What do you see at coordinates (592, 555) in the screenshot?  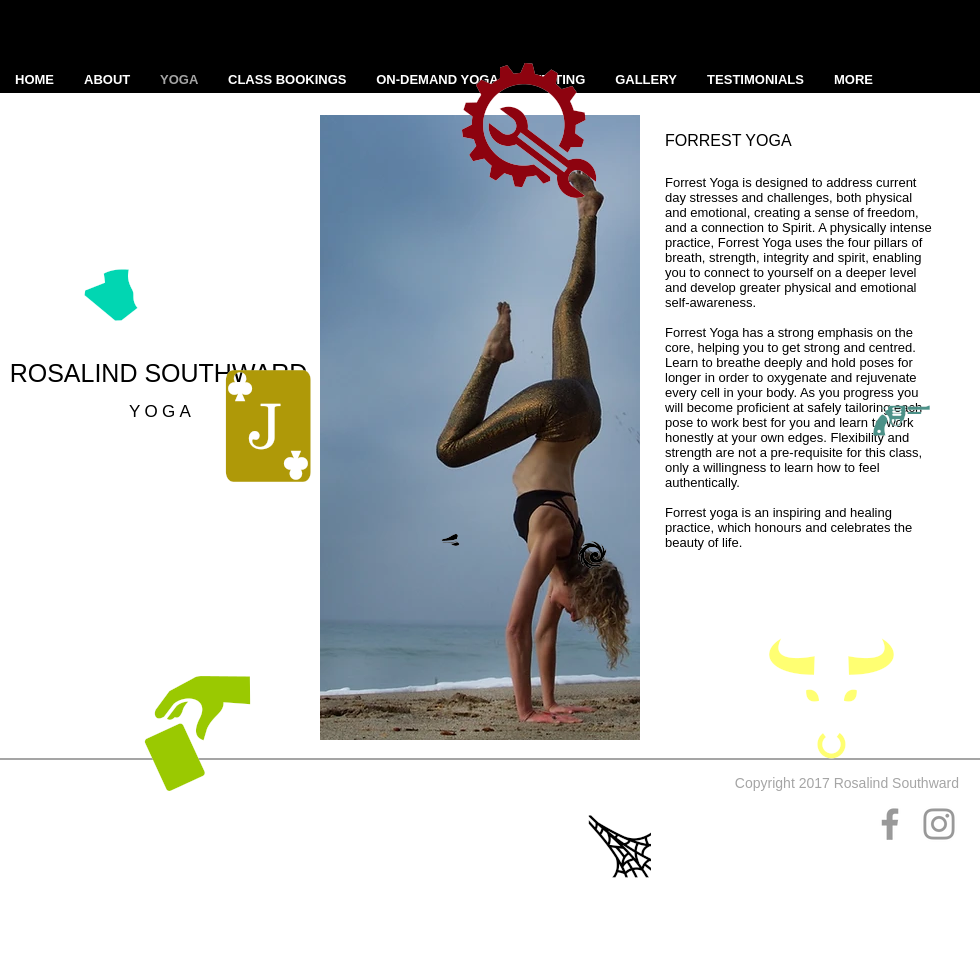 I see `activate energy or power ability` at bounding box center [592, 555].